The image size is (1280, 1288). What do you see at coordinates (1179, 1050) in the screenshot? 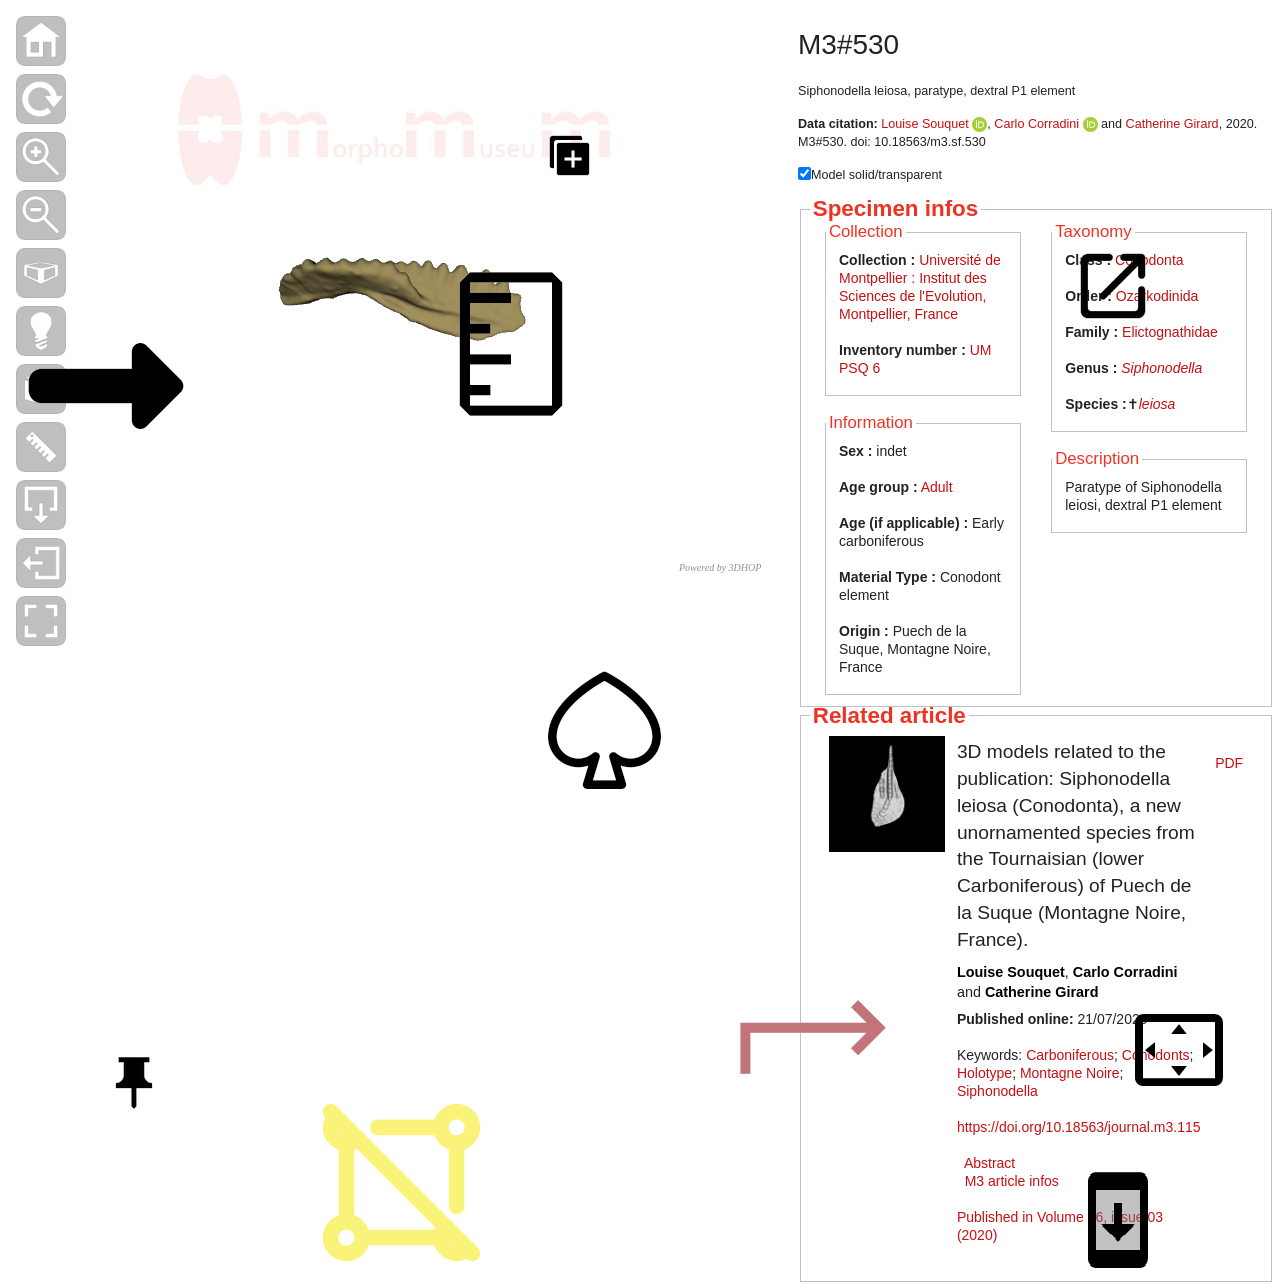
I see `adjust display overscan settings` at bounding box center [1179, 1050].